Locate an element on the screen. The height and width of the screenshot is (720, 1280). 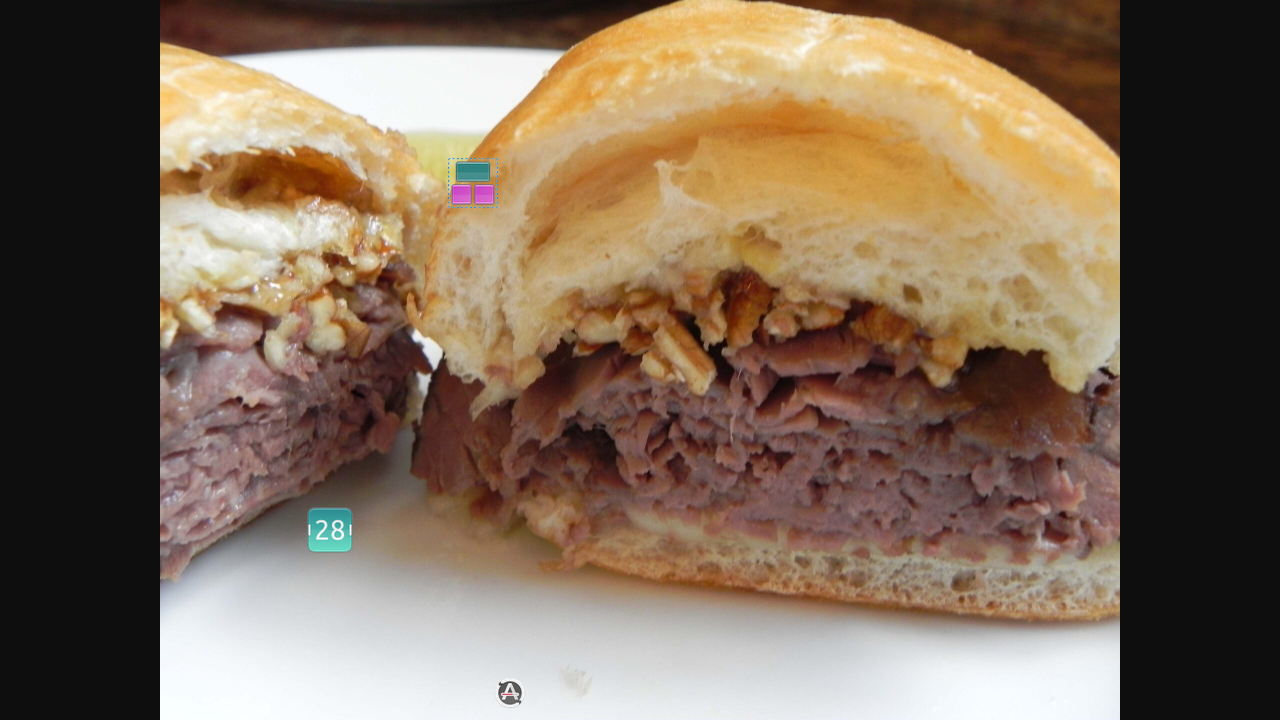
open the calendar app is located at coordinates (330, 530).